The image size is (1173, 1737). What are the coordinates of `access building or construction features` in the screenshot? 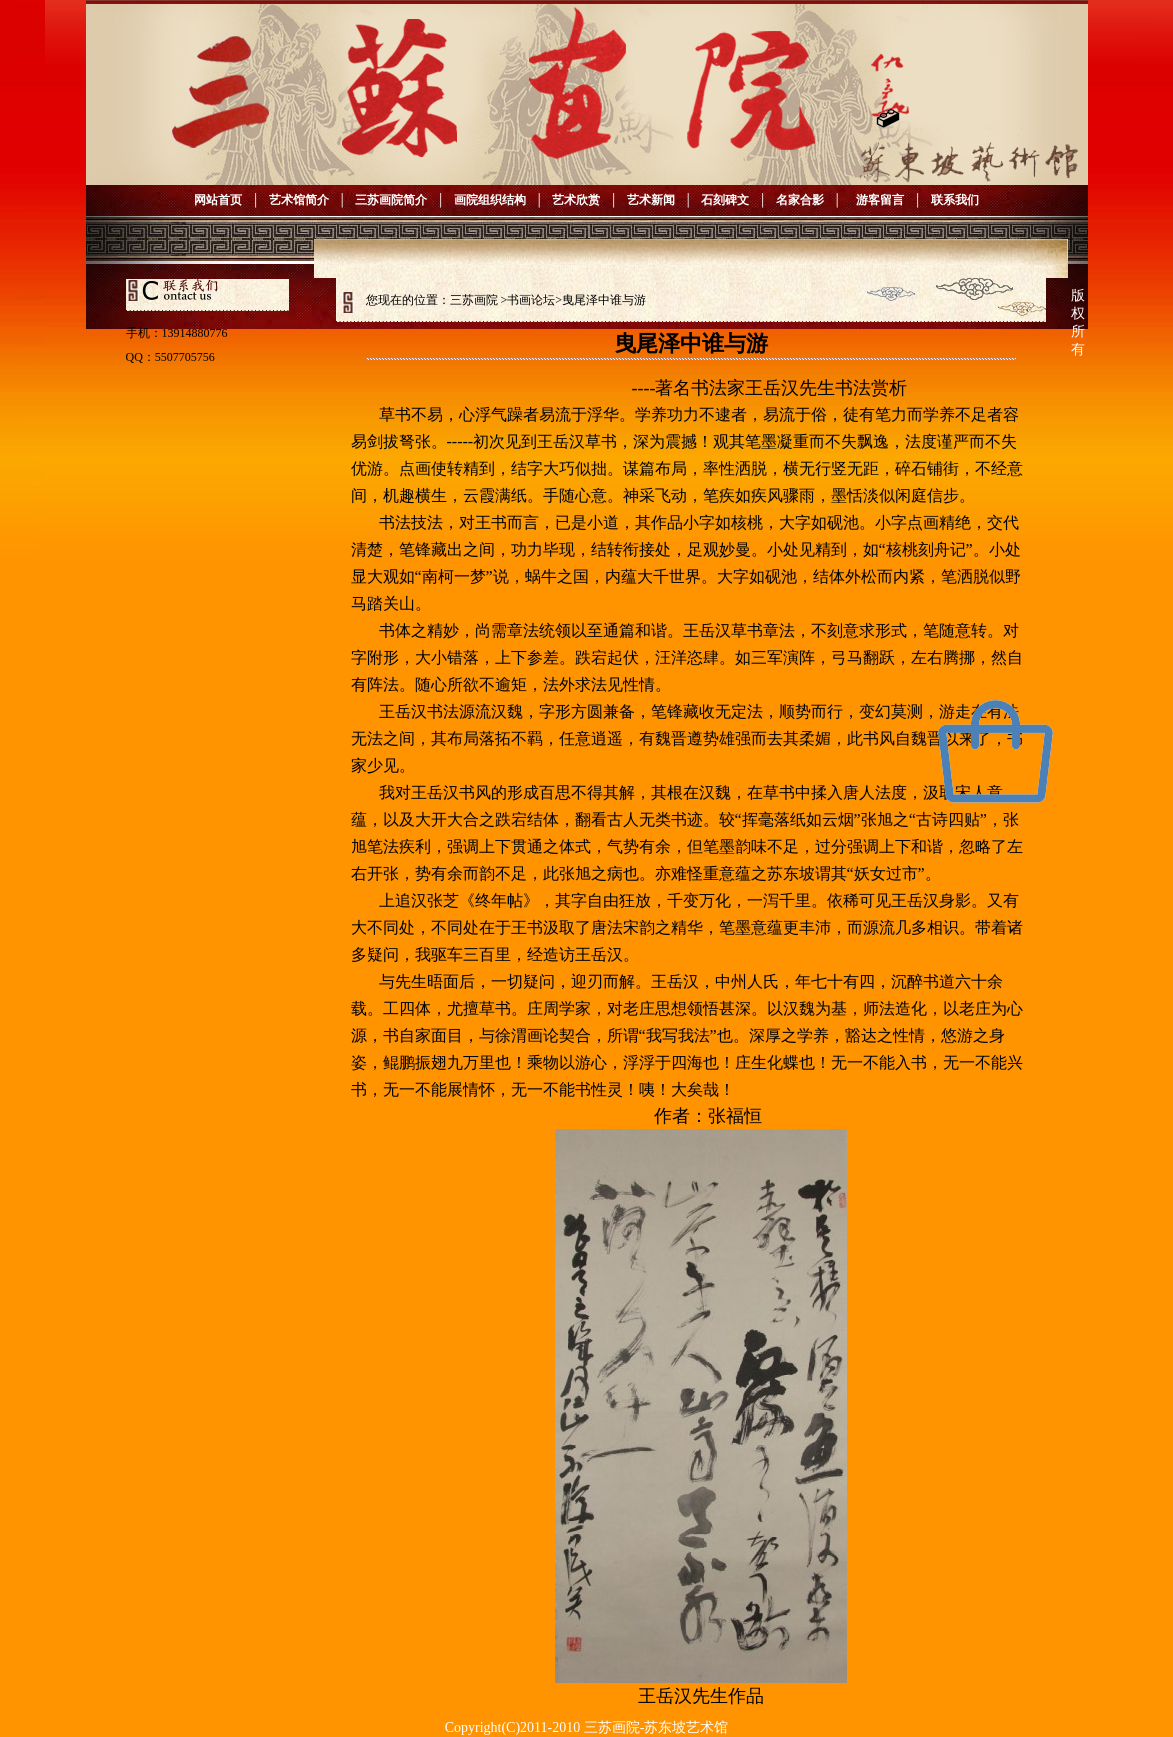 It's located at (888, 118).